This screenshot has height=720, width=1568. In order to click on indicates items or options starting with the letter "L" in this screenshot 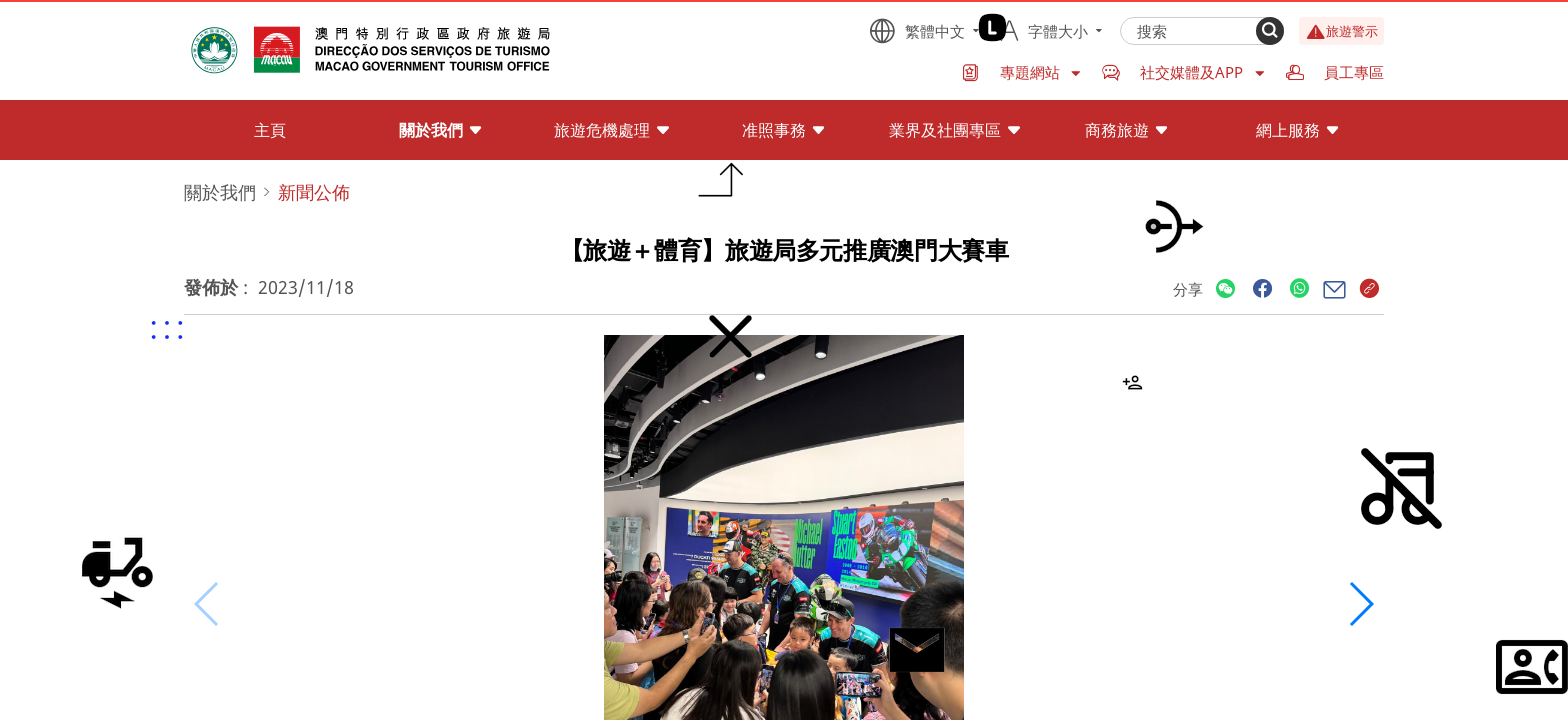, I will do `click(992, 27)`.